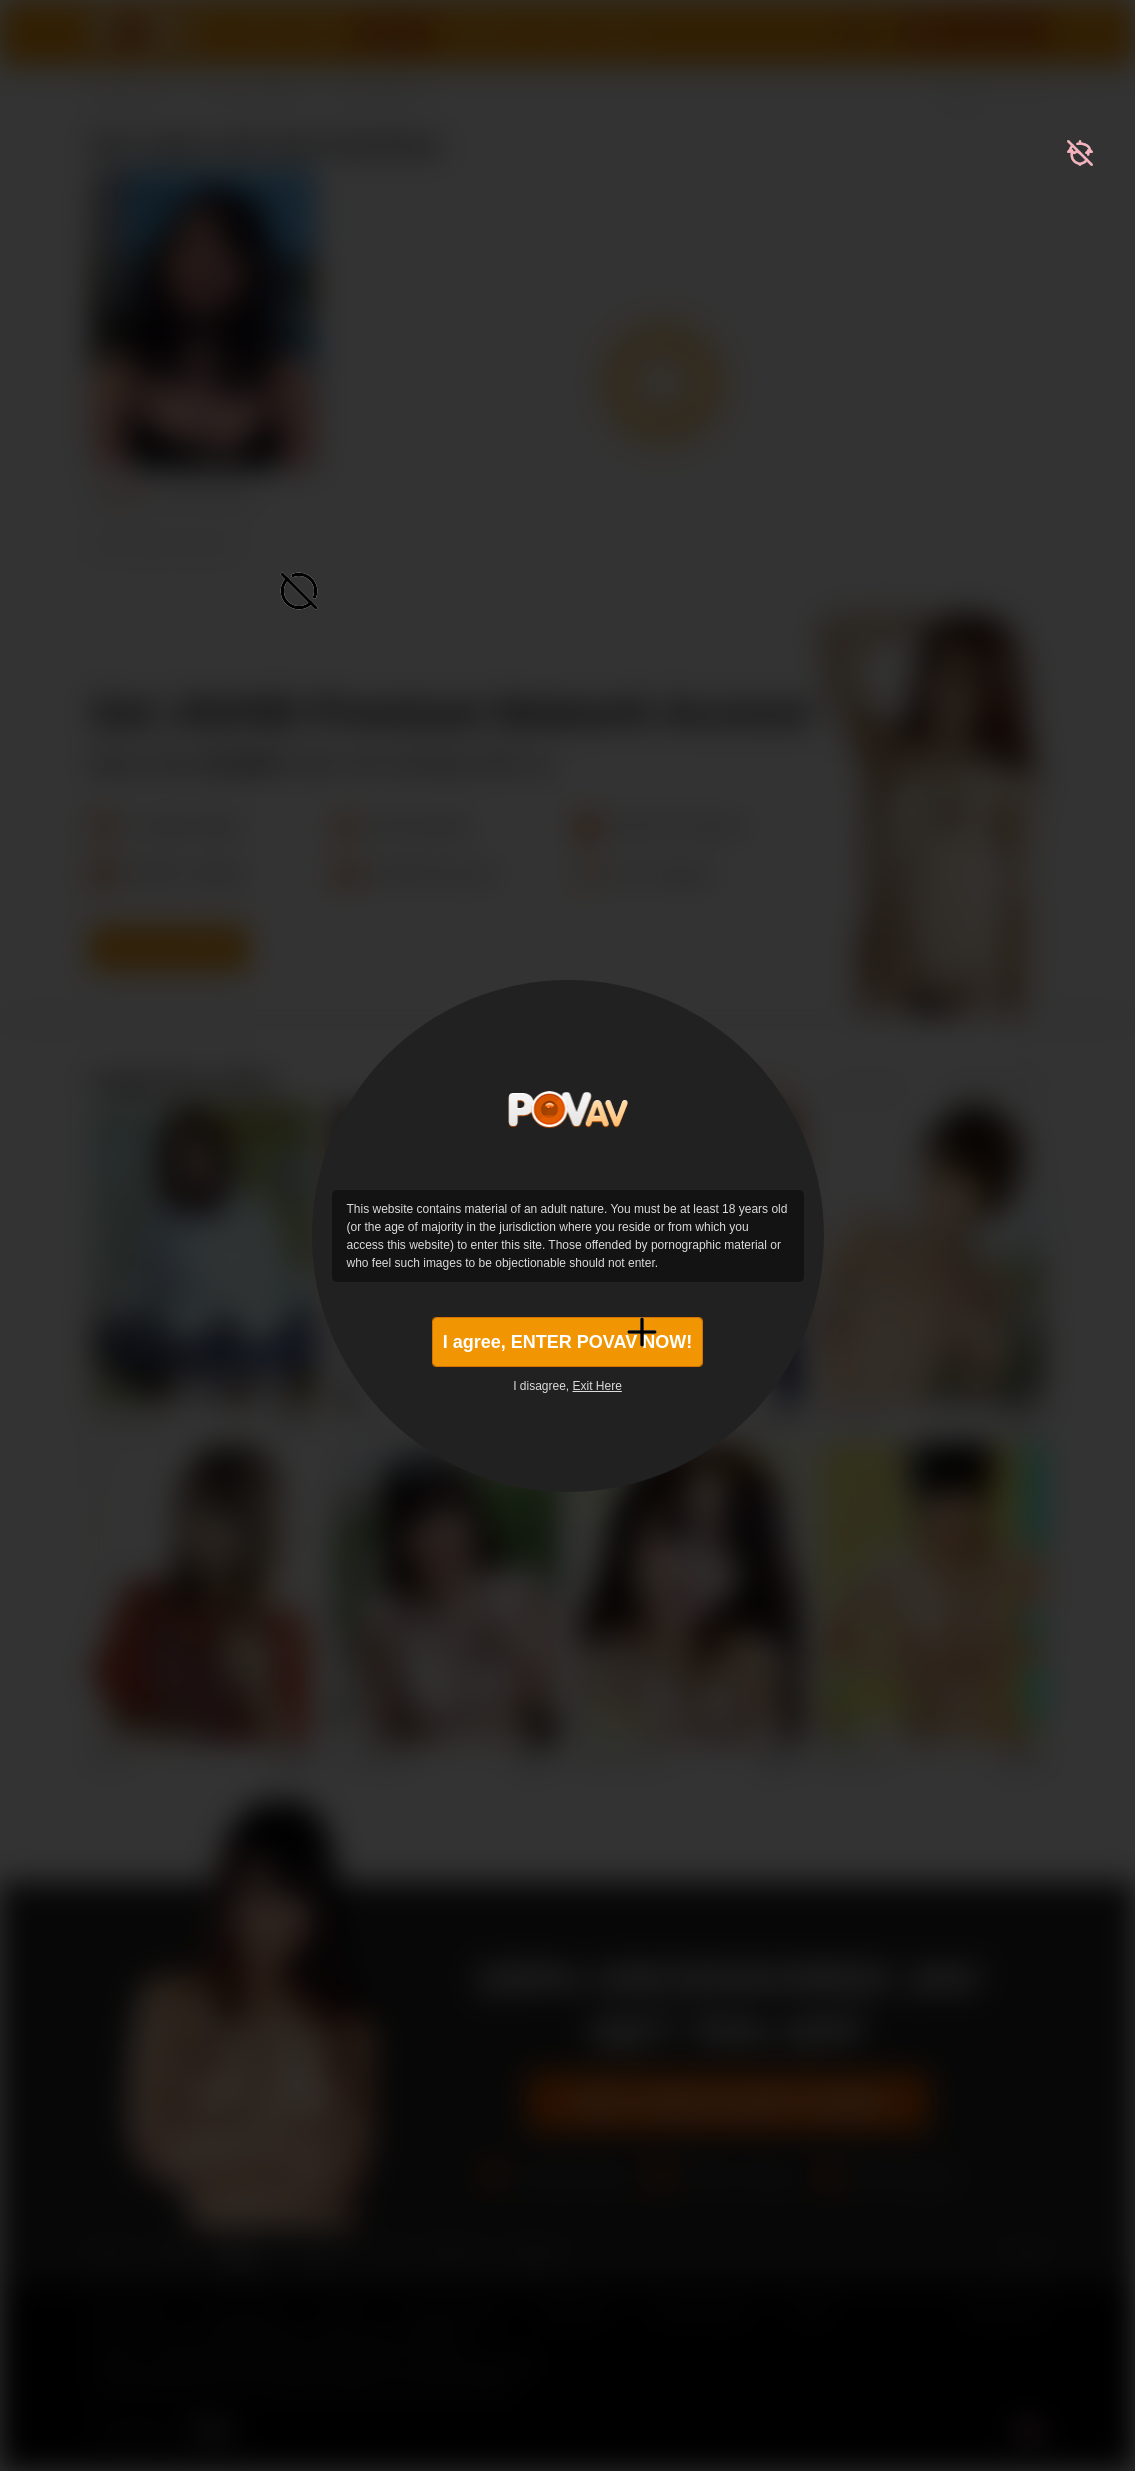 The width and height of the screenshot is (1135, 2471). Describe the element at coordinates (642, 1332) in the screenshot. I see `add a new item` at that location.